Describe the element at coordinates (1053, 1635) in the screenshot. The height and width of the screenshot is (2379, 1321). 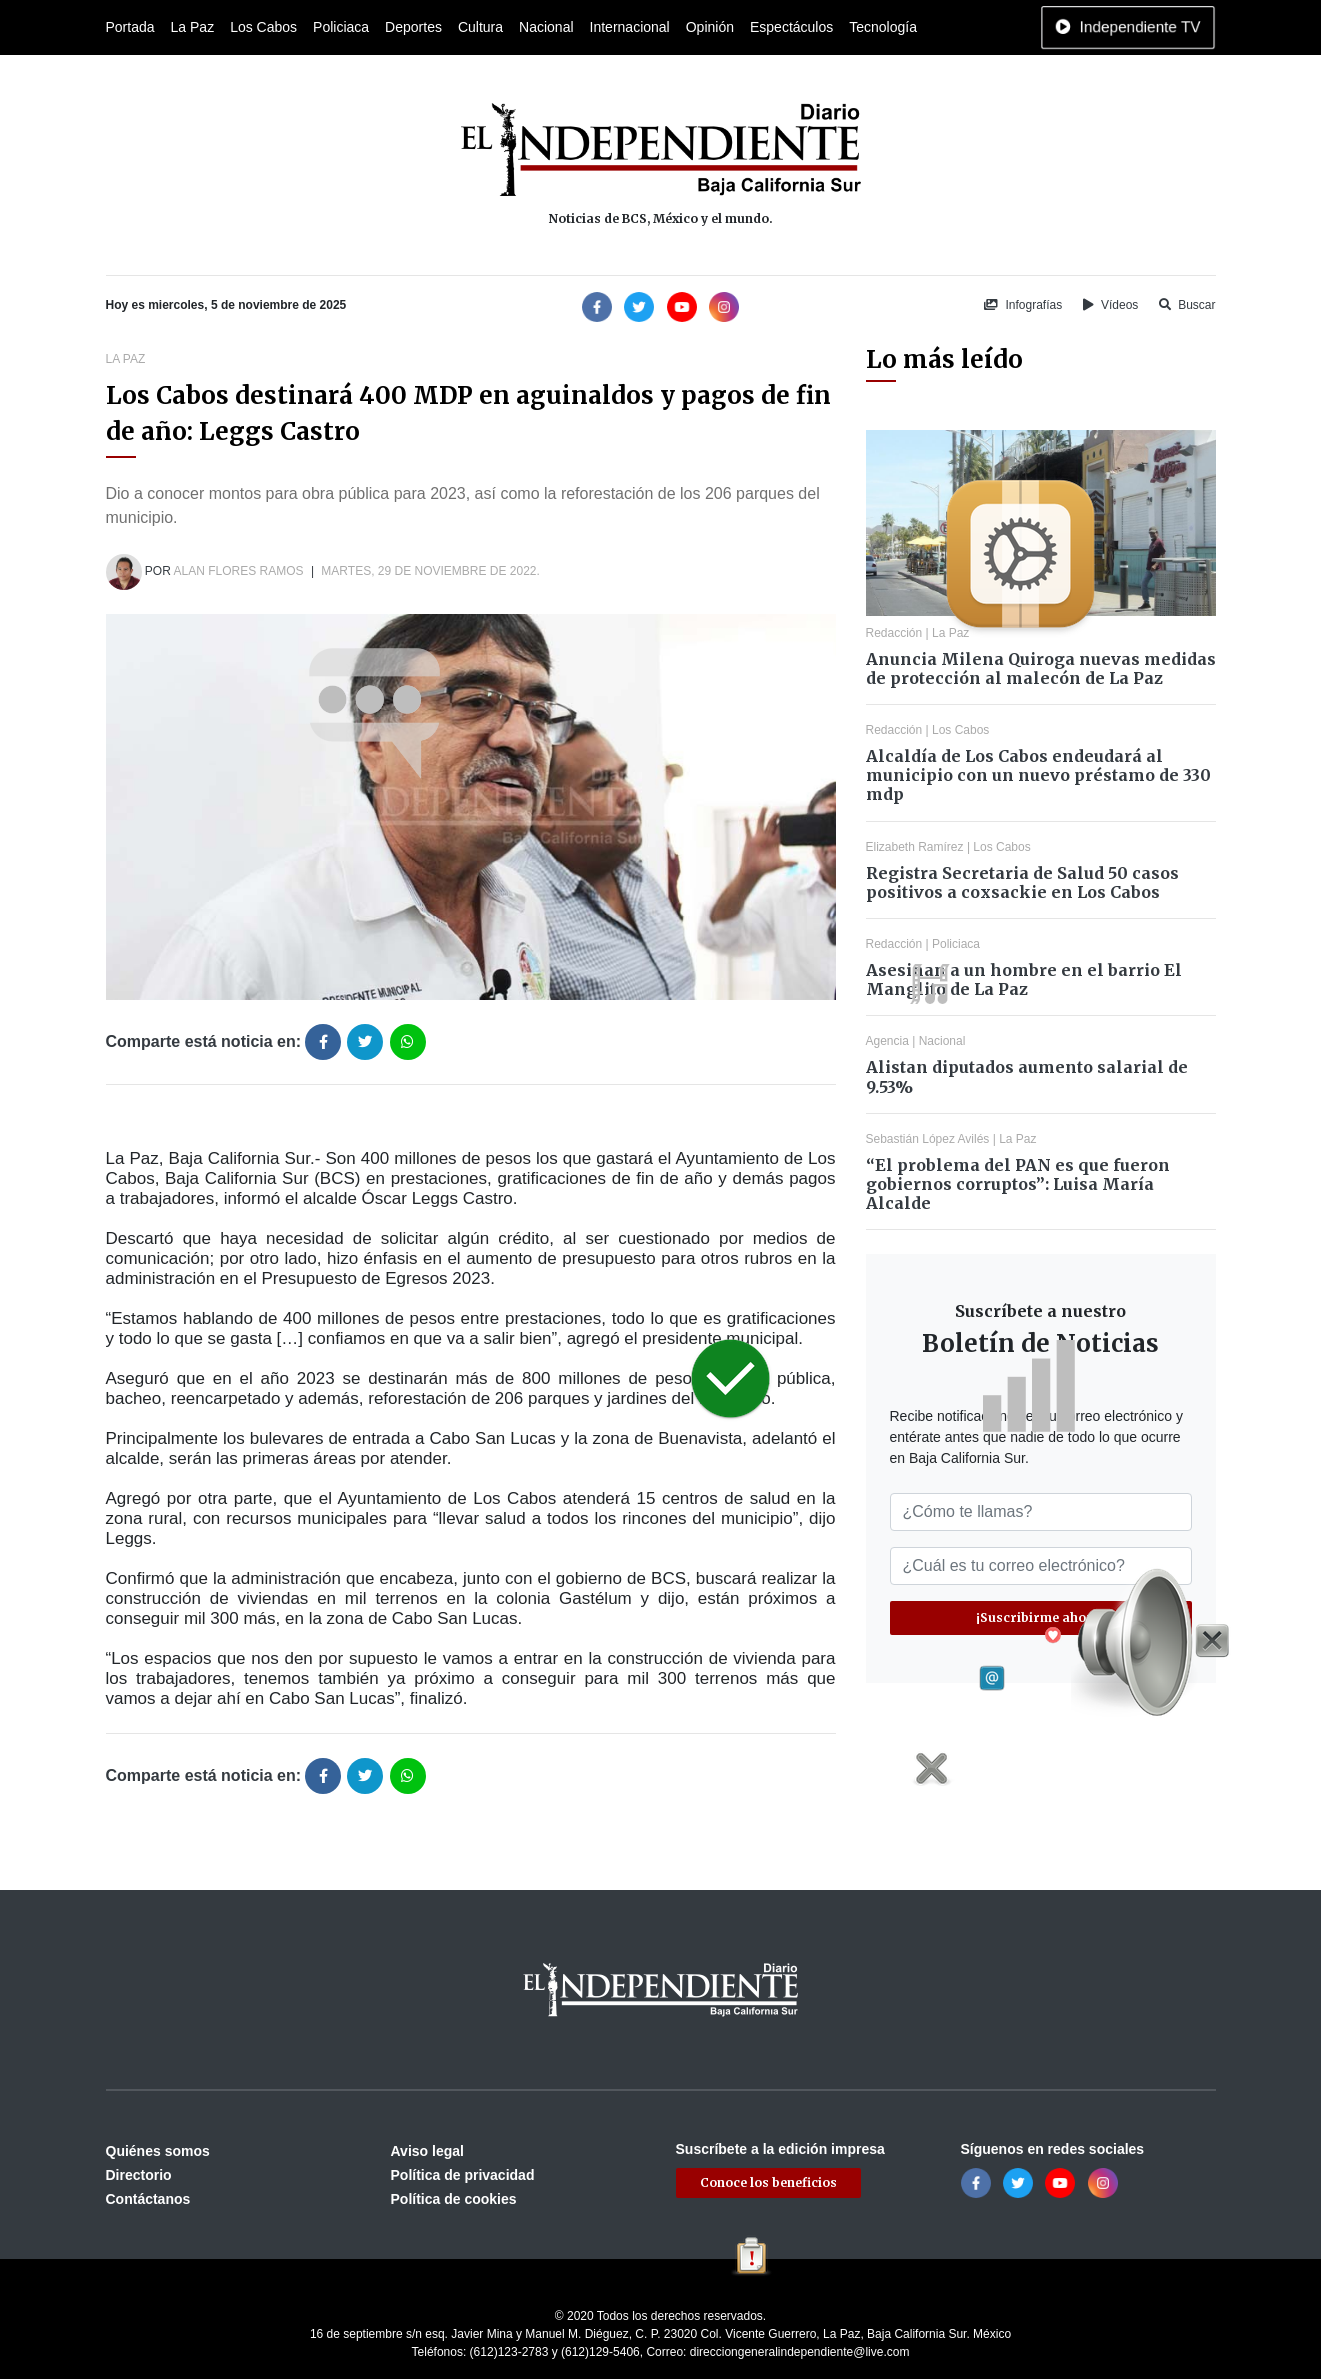
I see `mark item as favorite` at that location.